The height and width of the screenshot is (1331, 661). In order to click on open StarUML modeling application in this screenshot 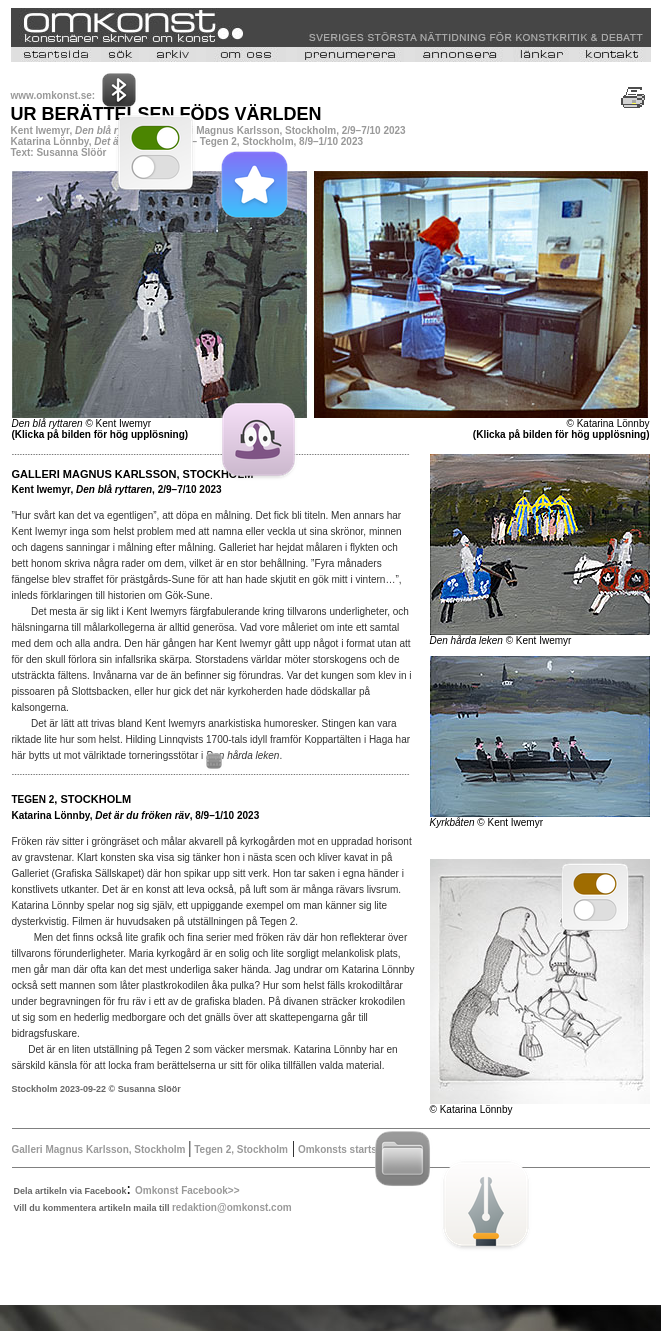, I will do `click(254, 184)`.